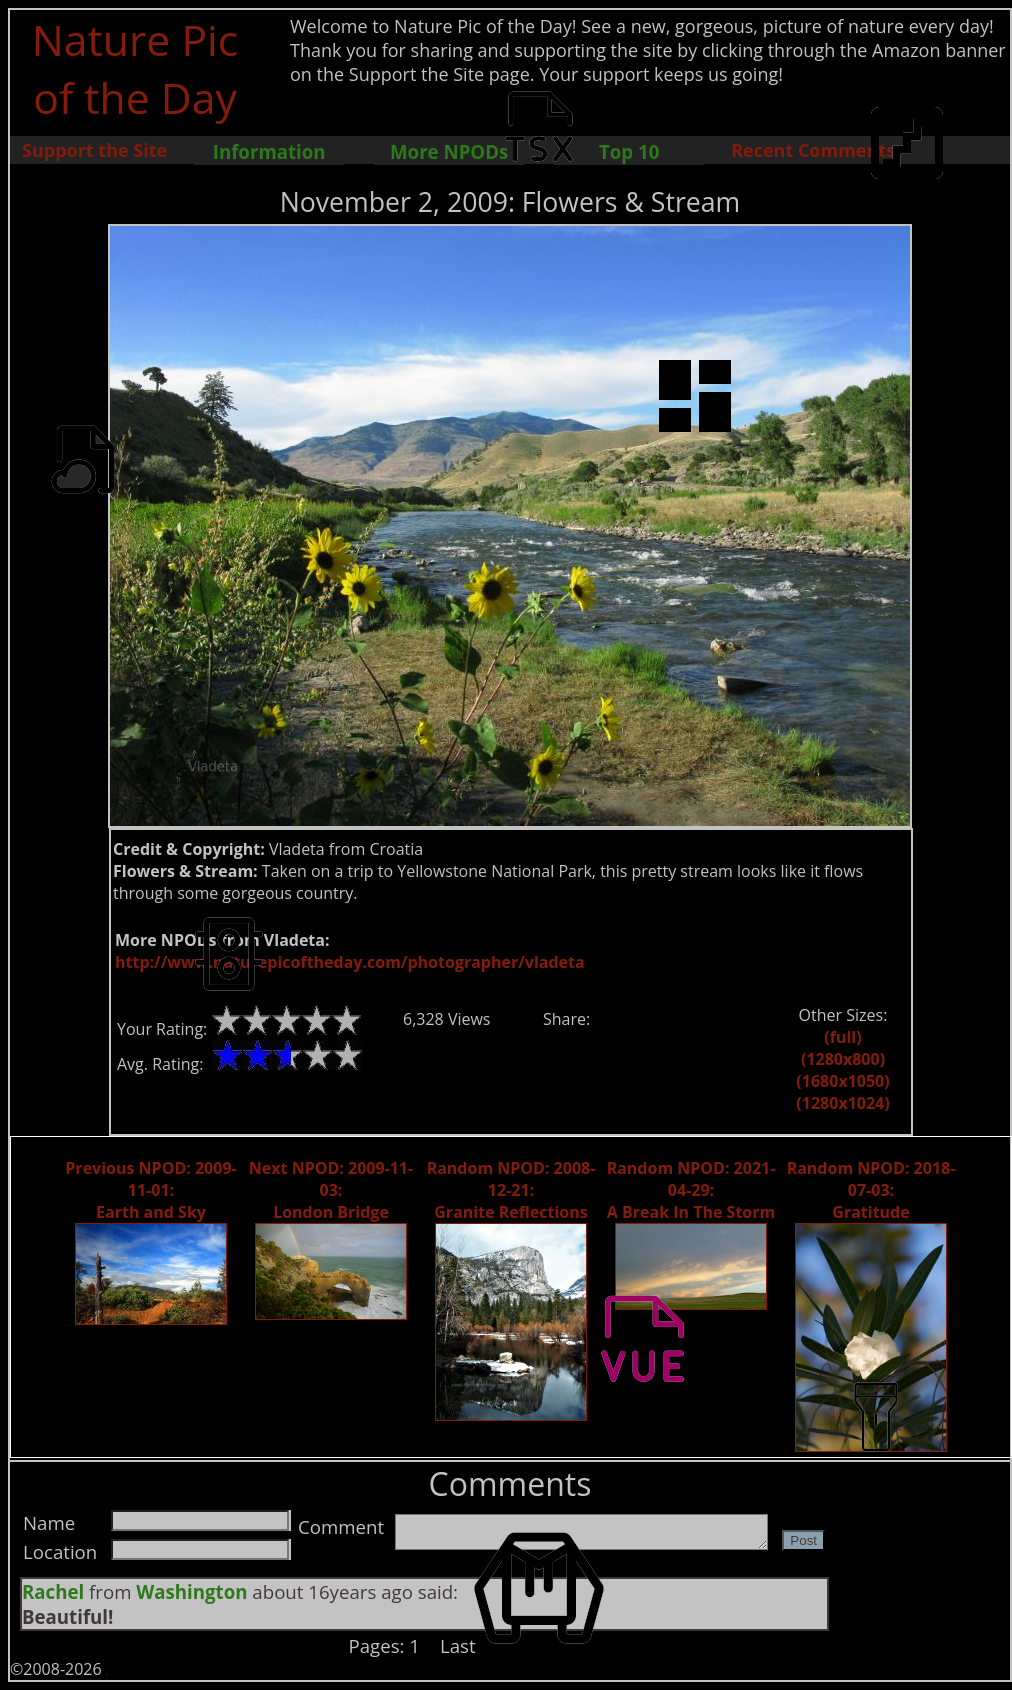 The width and height of the screenshot is (1012, 1690). What do you see at coordinates (229, 954) in the screenshot?
I see `view traffic conditions` at bounding box center [229, 954].